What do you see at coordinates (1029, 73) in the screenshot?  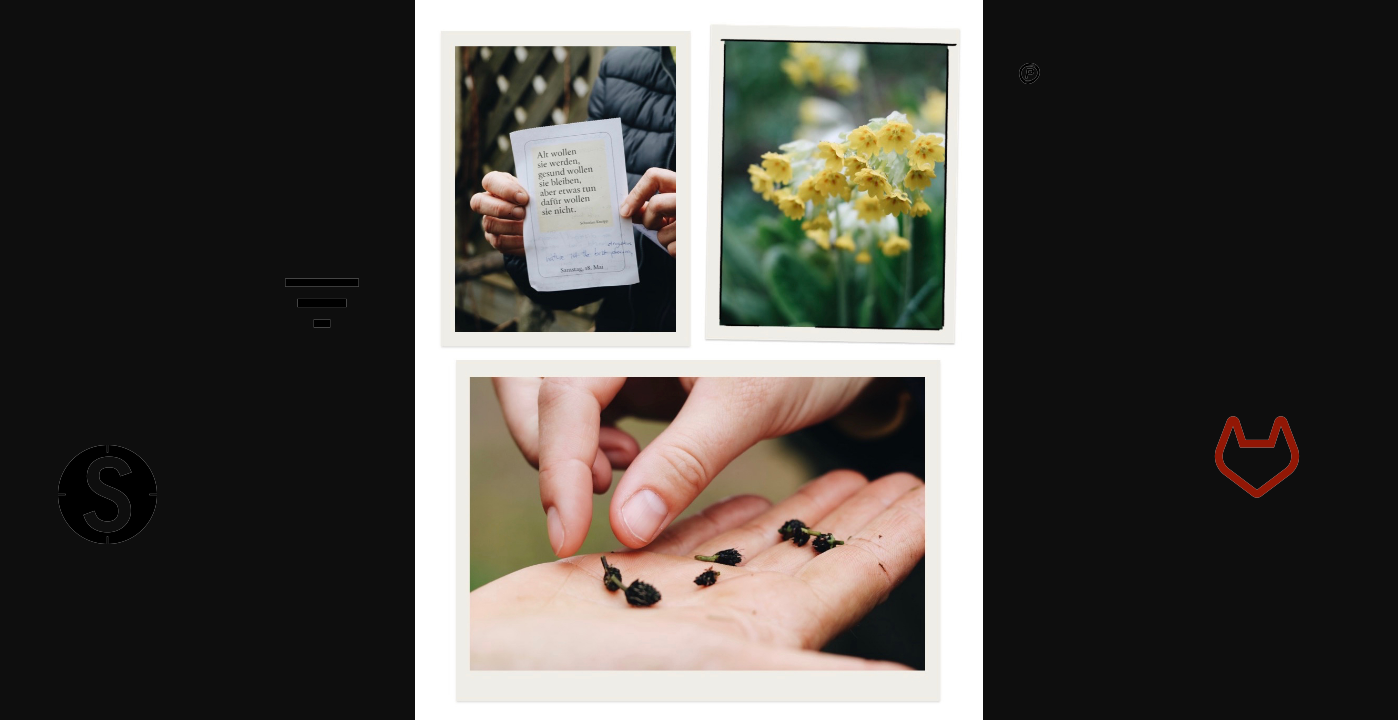 I see `open Paperspace cloud computing platform` at bounding box center [1029, 73].